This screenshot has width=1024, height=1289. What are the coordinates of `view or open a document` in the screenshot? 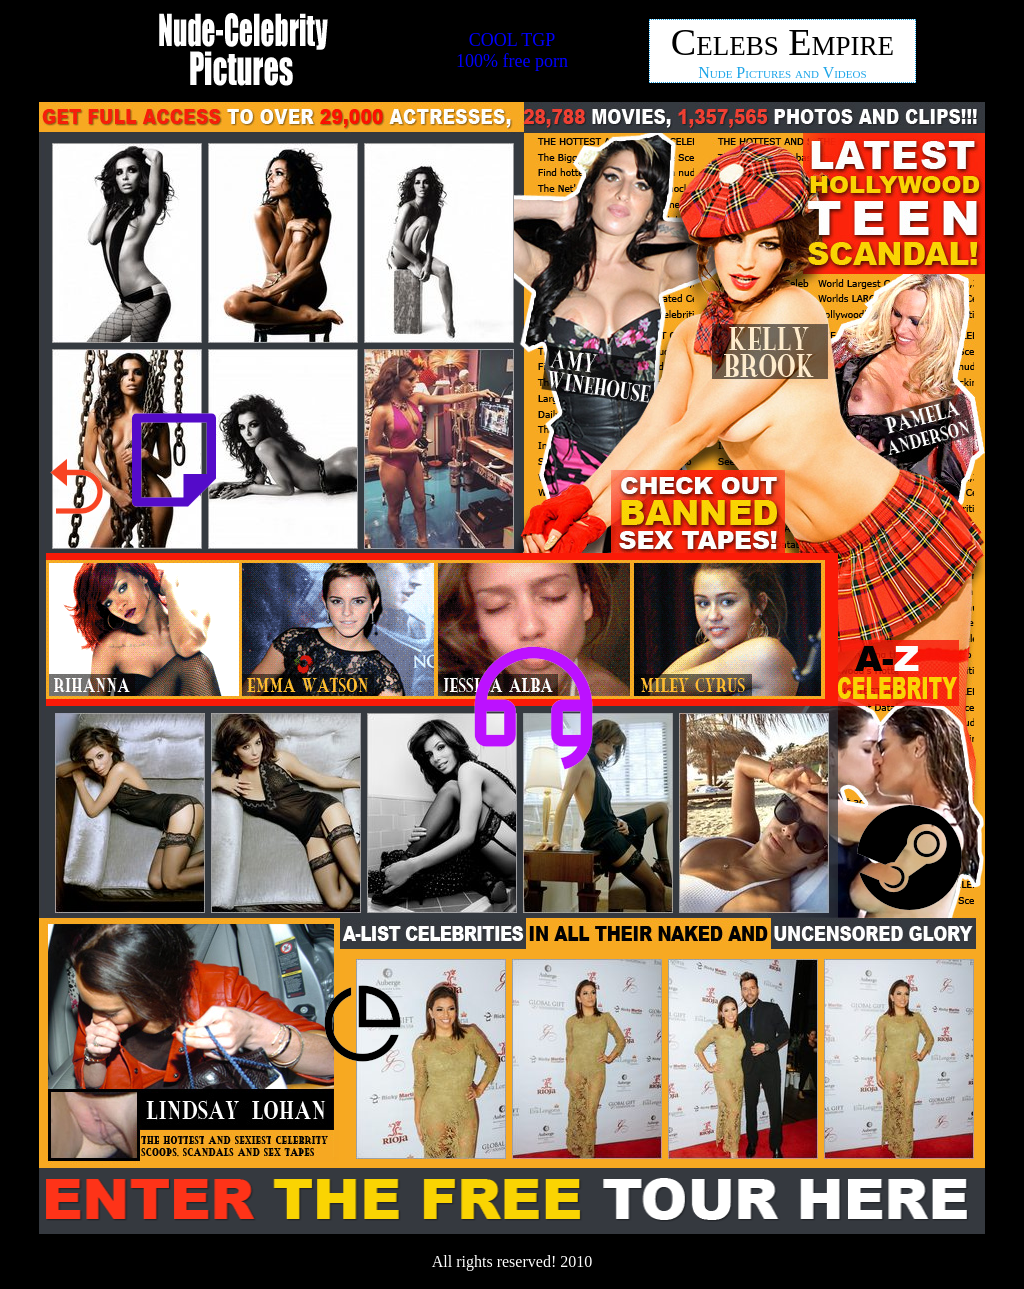 It's located at (174, 460).